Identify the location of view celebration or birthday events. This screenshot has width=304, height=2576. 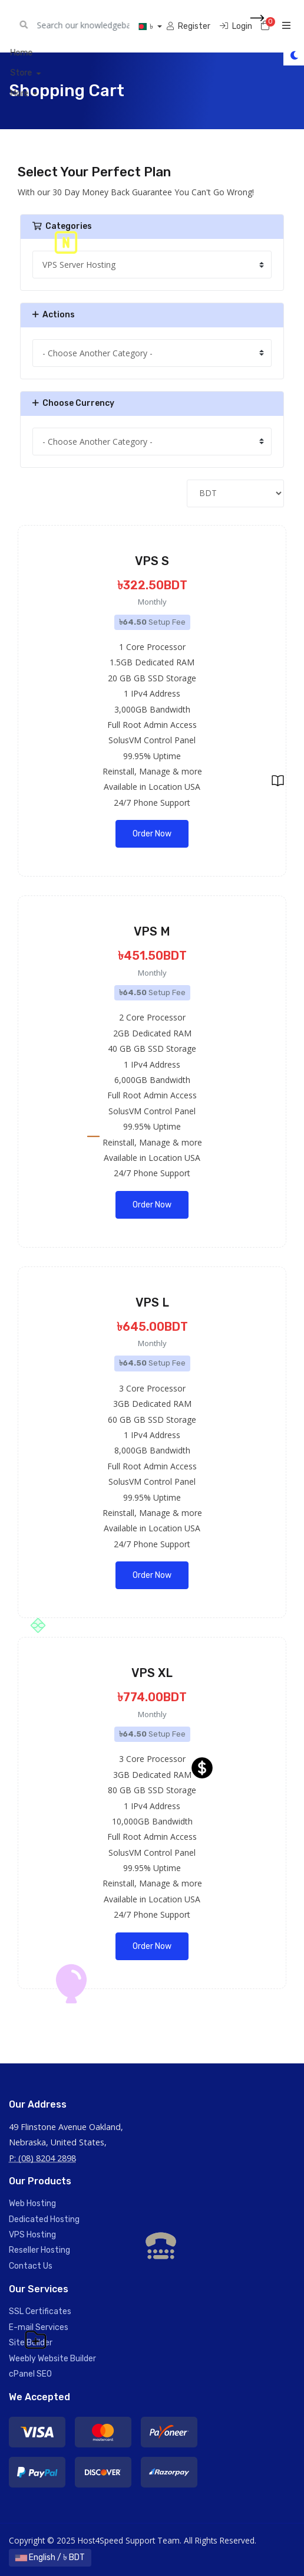
(71, 1984).